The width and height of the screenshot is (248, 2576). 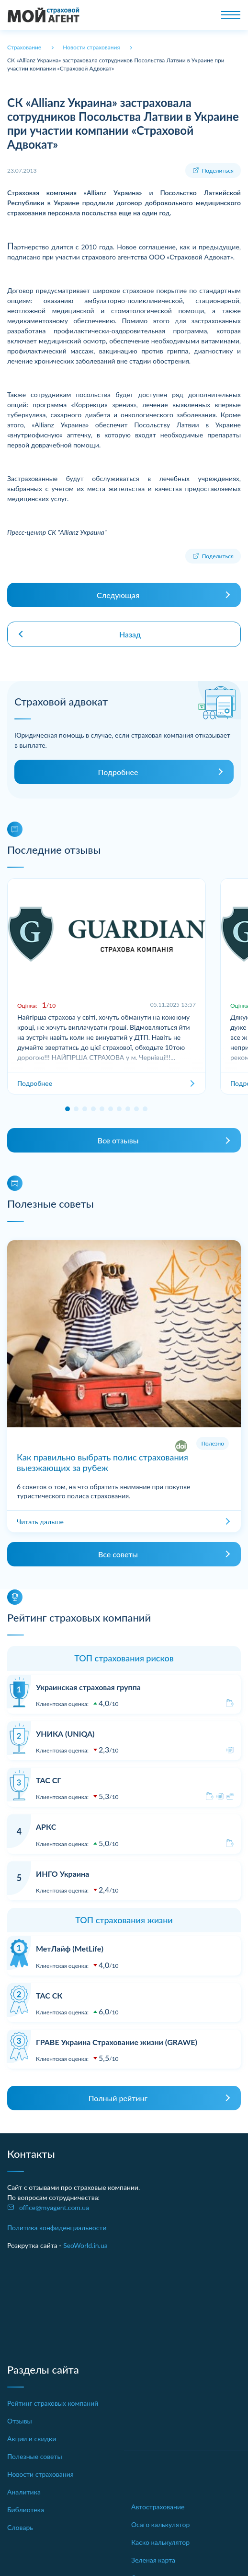 What do you see at coordinates (202, 706) in the screenshot?
I see `insert a text snippet or template` at bounding box center [202, 706].